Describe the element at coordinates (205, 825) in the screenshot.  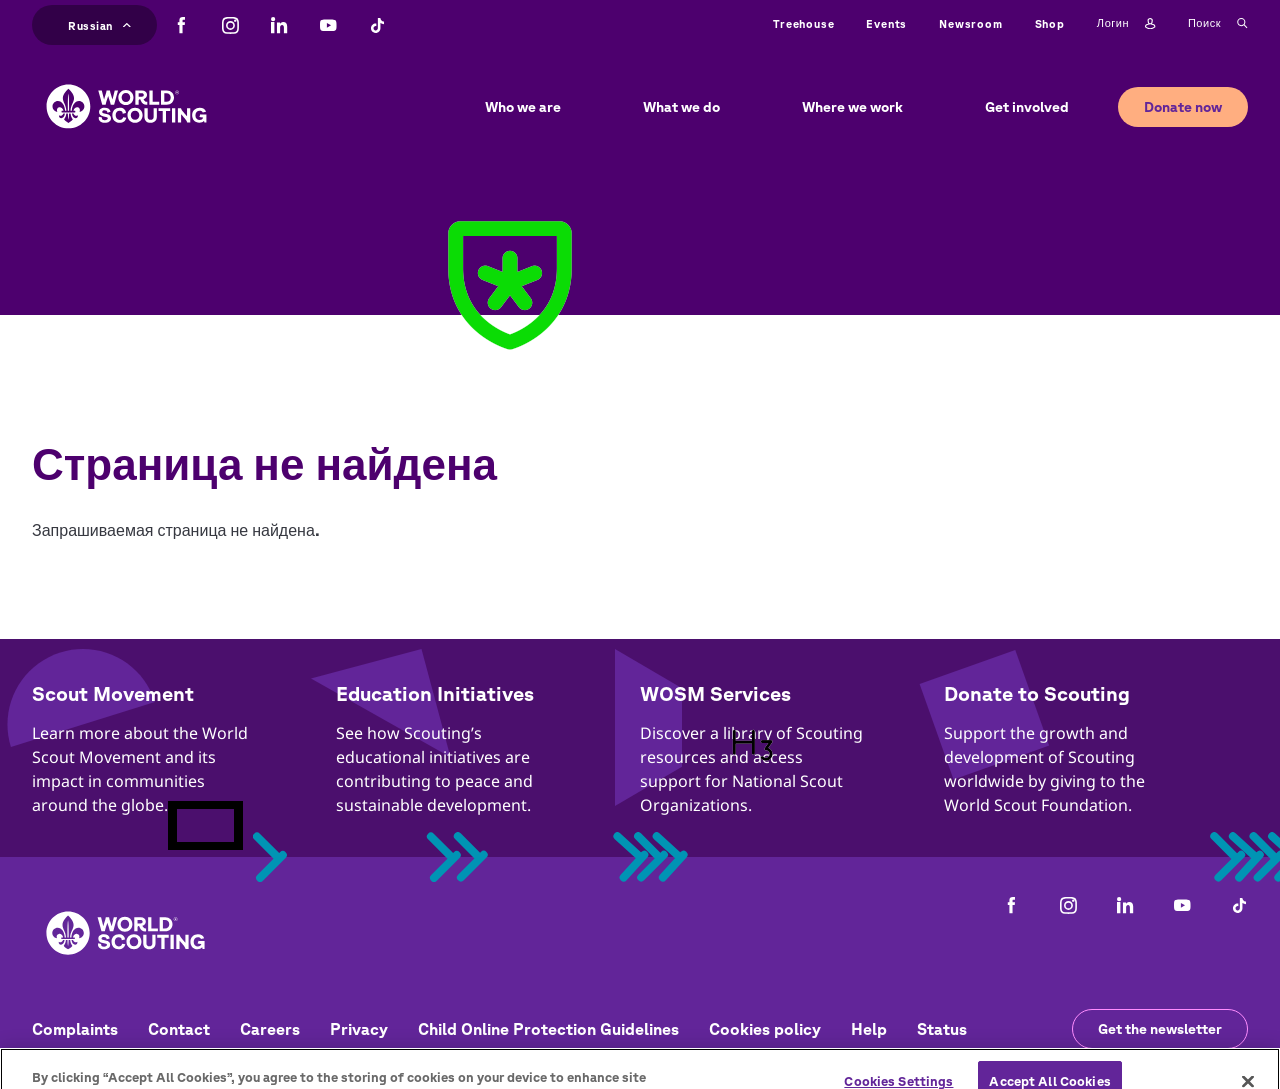
I see `crop image to 16:9 aspect ratio` at that location.